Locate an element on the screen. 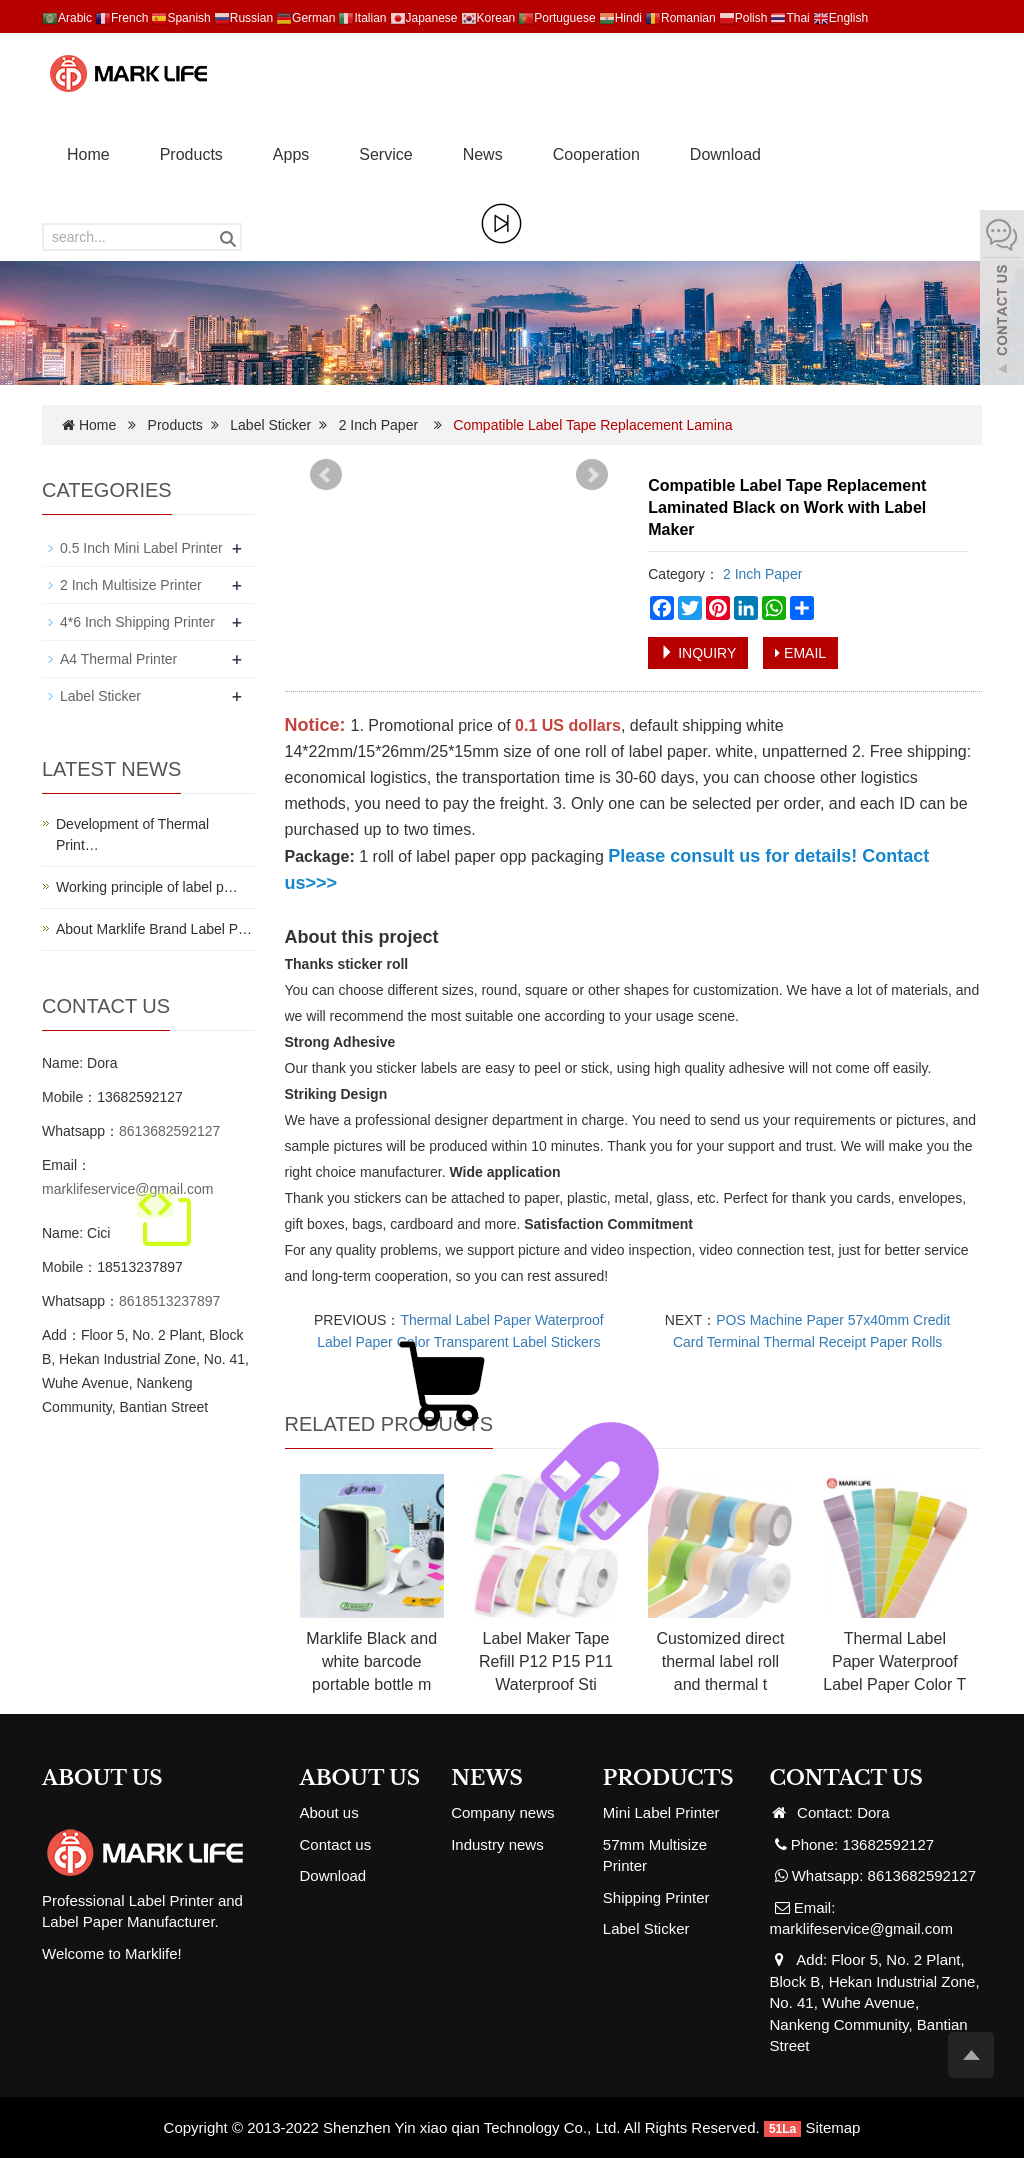  attract or link related items together is located at coordinates (602, 1479).